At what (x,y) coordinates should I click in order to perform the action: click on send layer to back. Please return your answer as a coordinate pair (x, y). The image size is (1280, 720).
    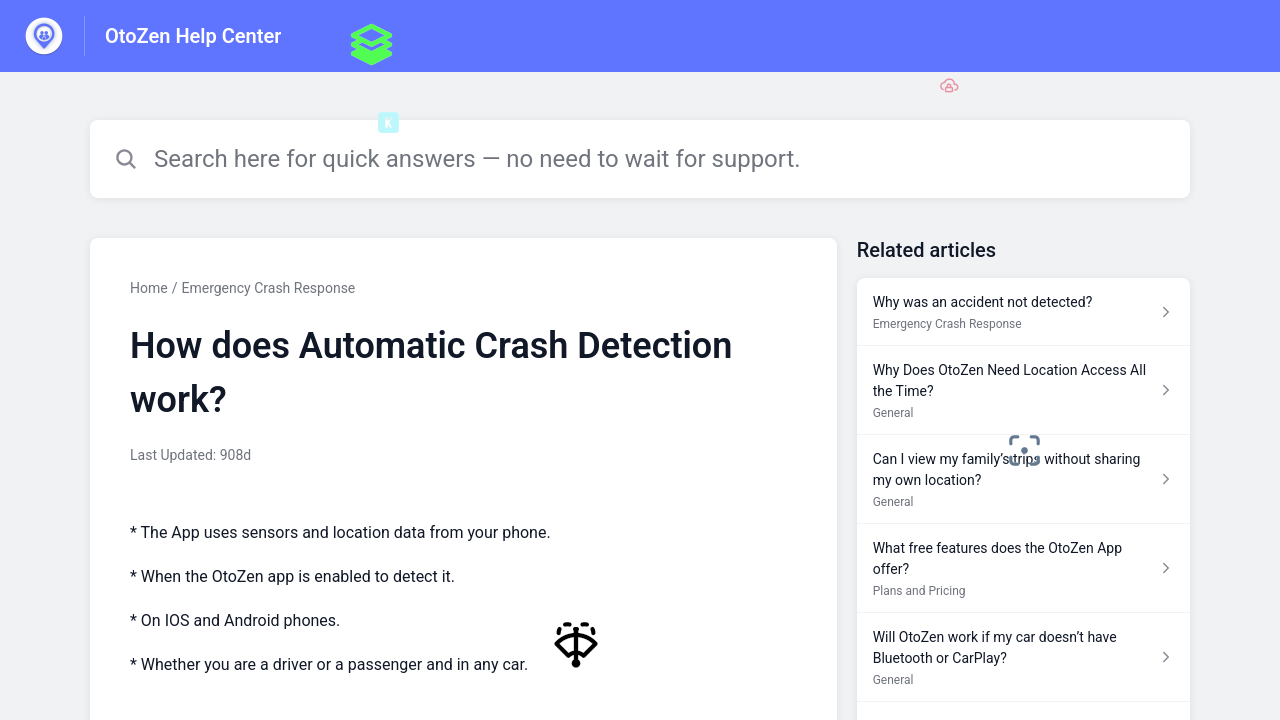
    Looking at the image, I should click on (371, 44).